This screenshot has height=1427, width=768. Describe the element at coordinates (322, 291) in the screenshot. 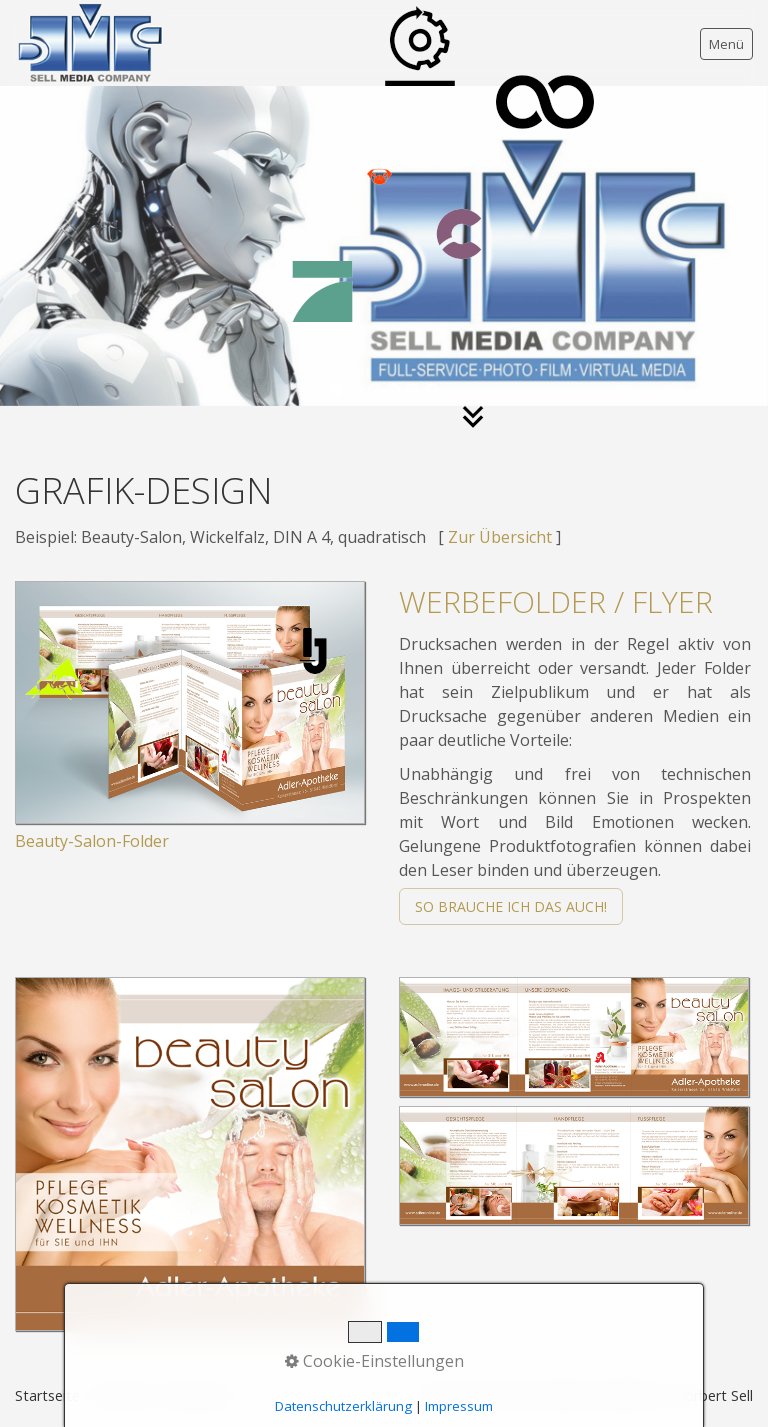

I see `ProSieben German TV channel logo` at that location.